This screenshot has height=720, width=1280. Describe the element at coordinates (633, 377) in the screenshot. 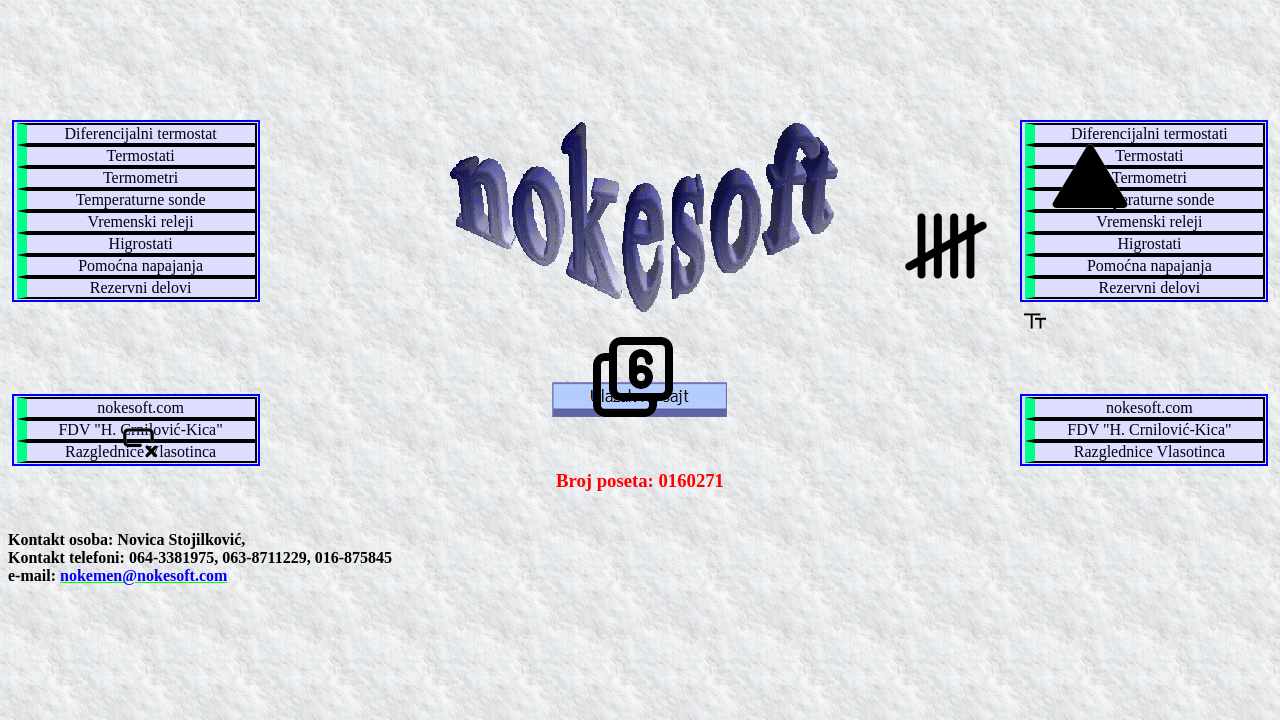

I see `view item 6 in a collection or stack` at that location.